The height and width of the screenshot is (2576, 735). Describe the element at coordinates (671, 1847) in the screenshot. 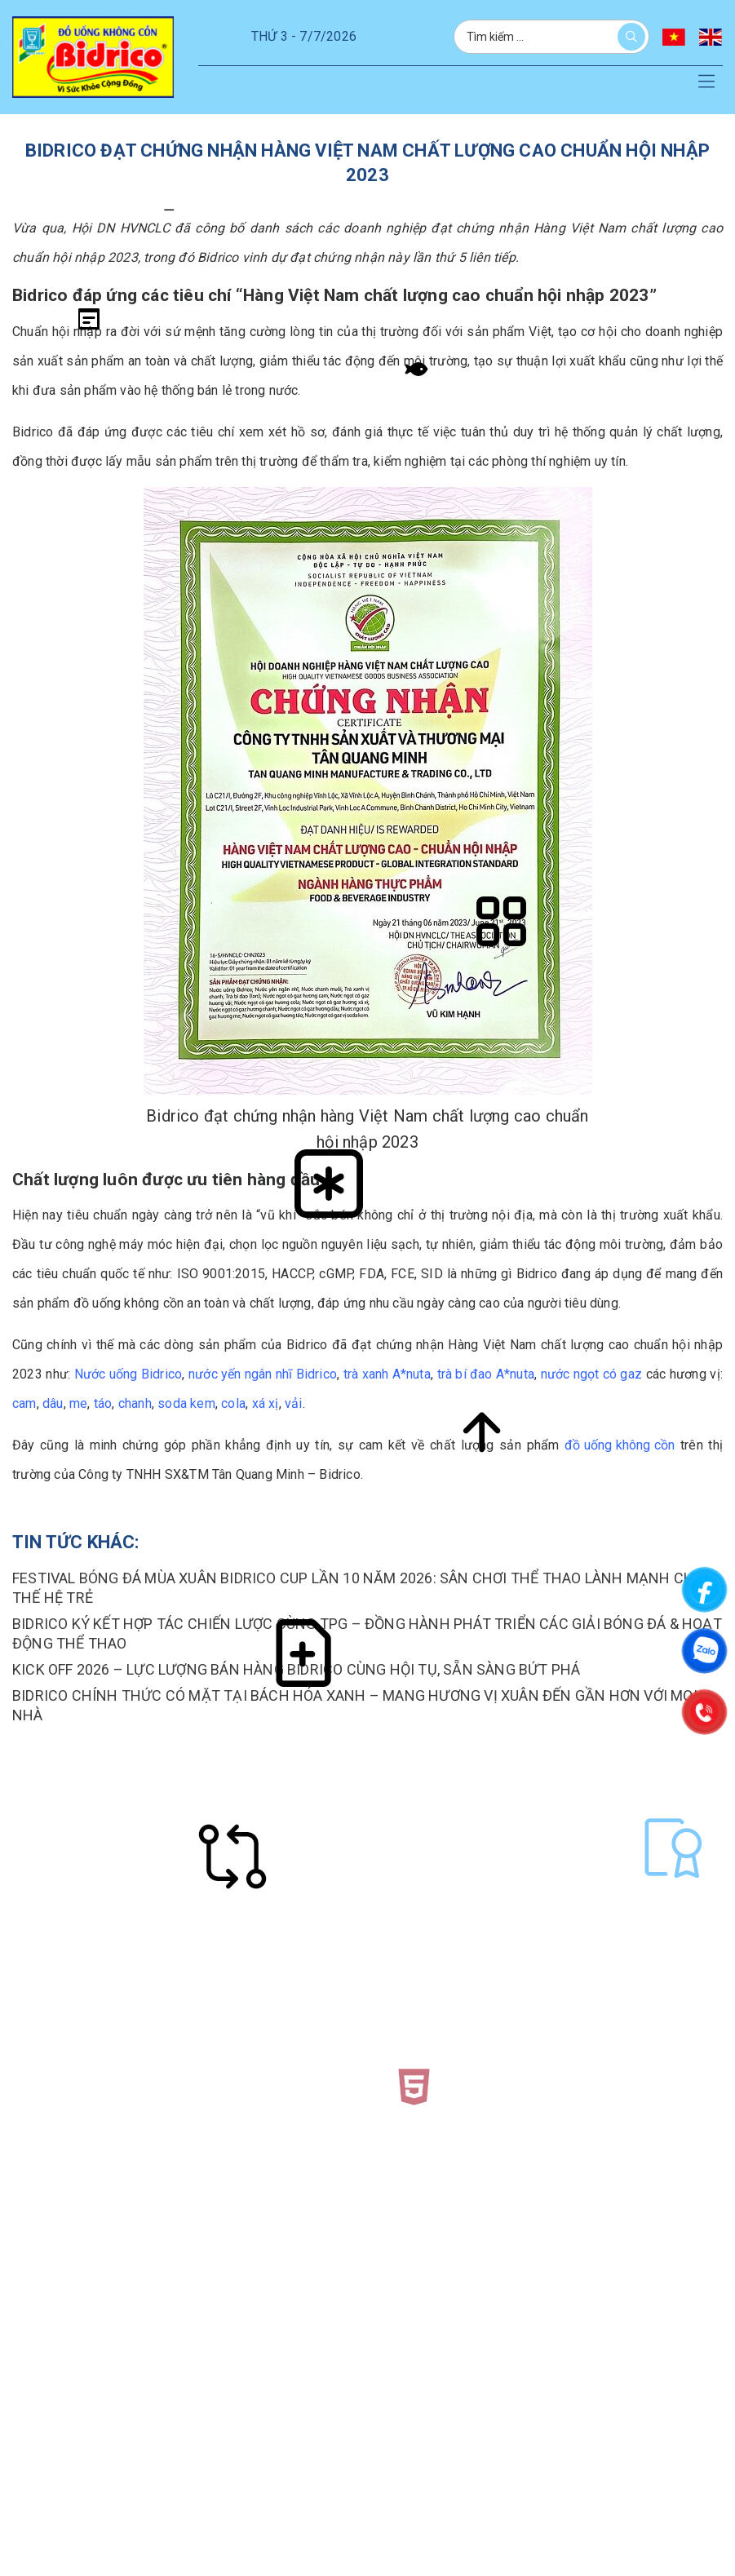

I see `view certified or verified document` at that location.